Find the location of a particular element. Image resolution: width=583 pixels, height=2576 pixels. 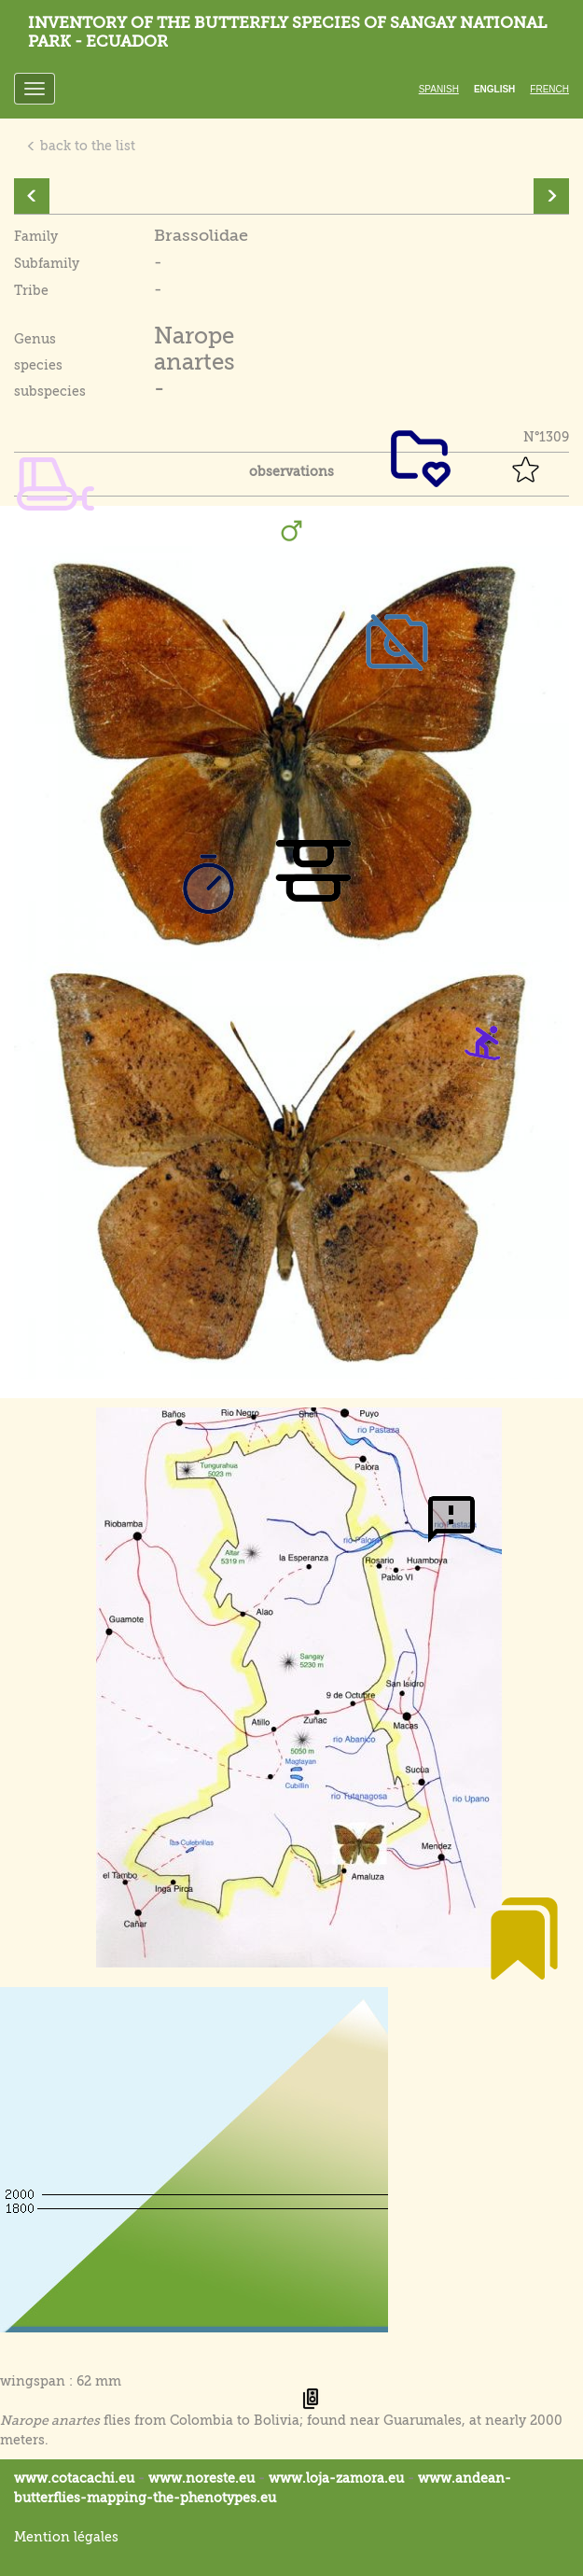

construction or building in progress is located at coordinates (55, 483).